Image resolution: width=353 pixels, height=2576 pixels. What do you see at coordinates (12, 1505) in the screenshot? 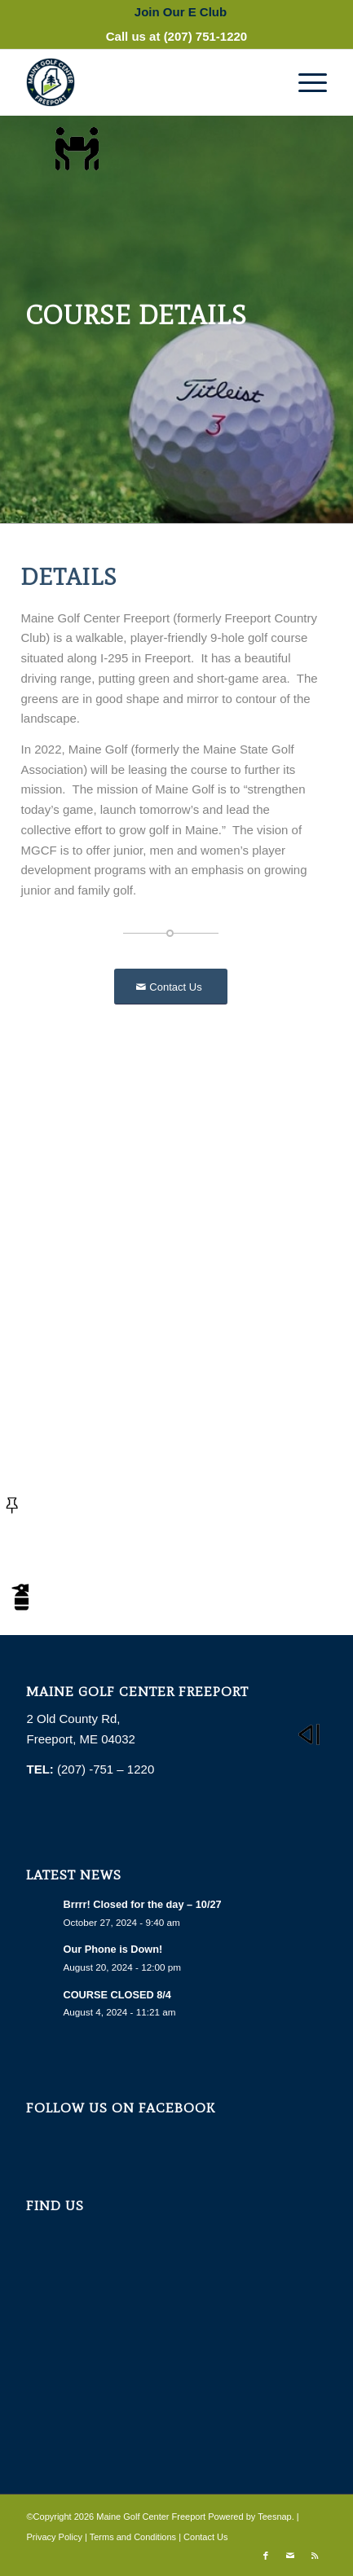
I see `pin item to keep it visible` at bounding box center [12, 1505].